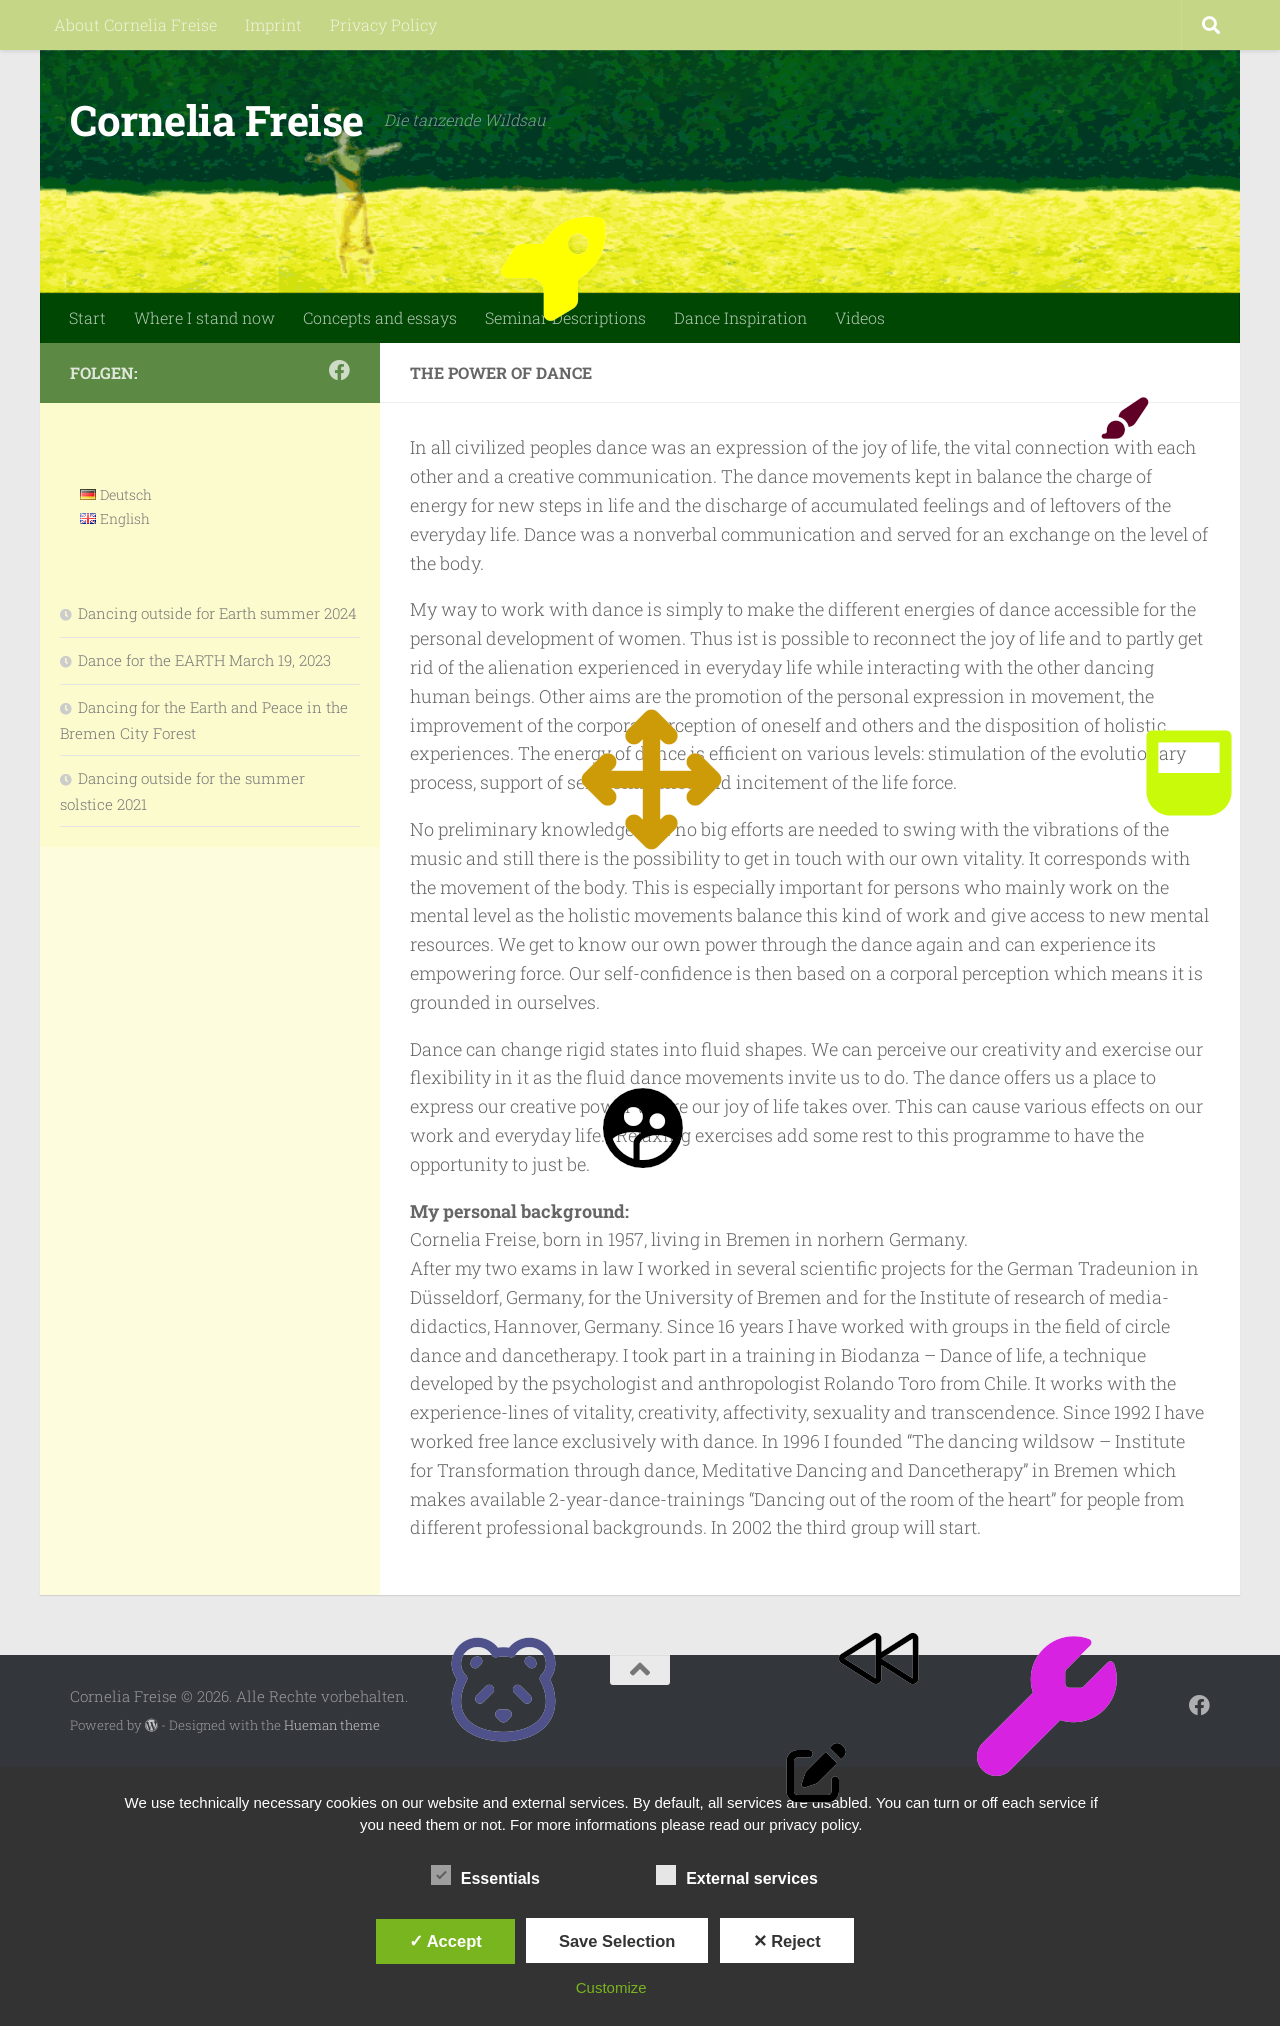  I want to click on access panda or animal-themed content, so click(503, 1689).